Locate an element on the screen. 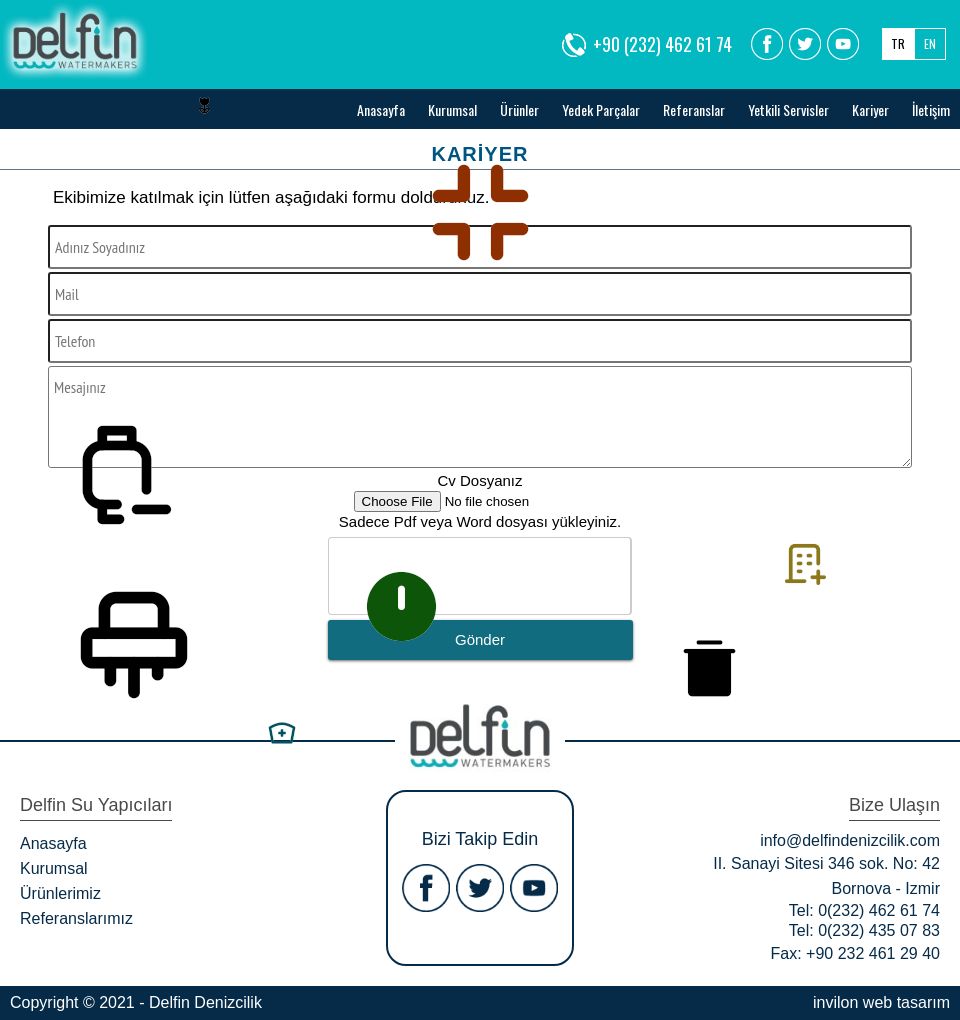  enable macro or close-up camera mode is located at coordinates (204, 105).